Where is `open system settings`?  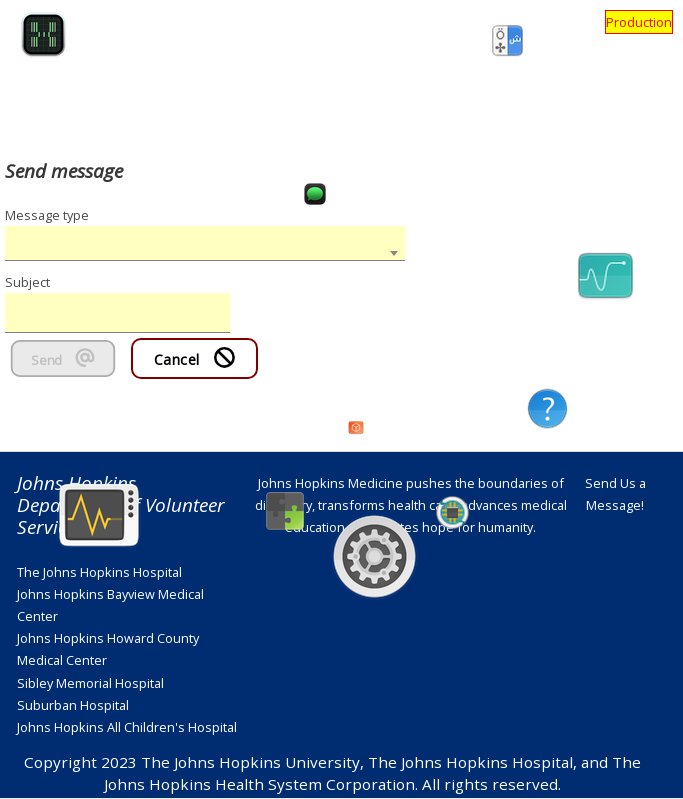
open system settings is located at coordinates (374, 556).